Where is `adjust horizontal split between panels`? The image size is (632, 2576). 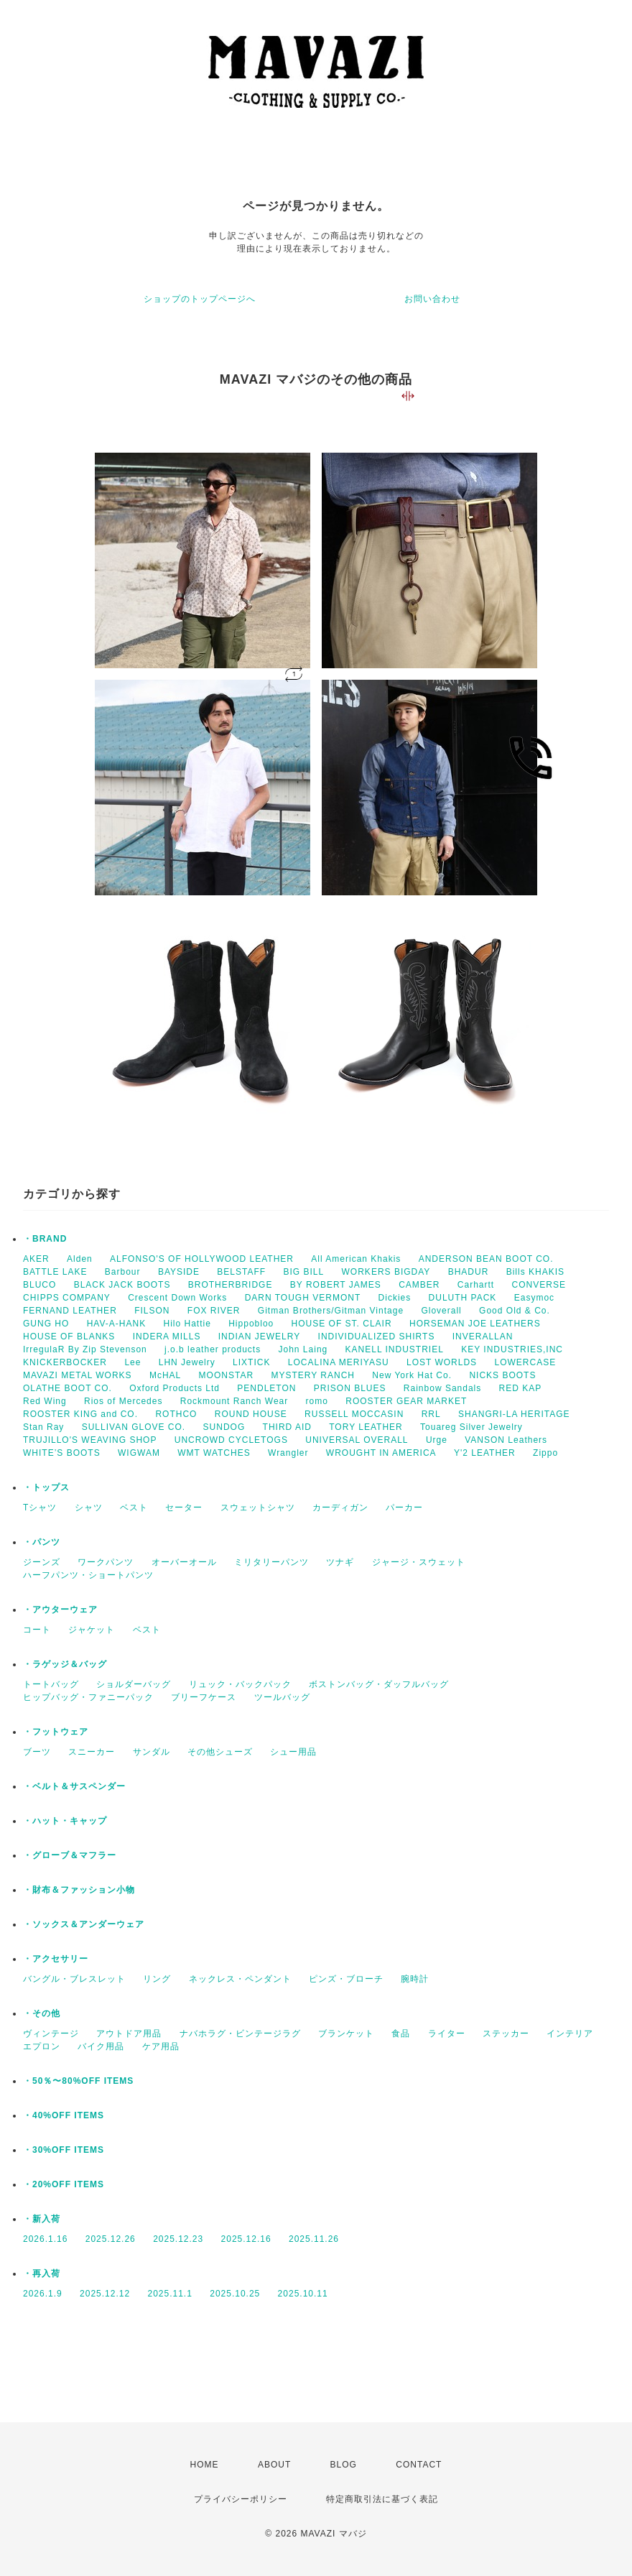
adjust horizontal split between panels is located at coordinates (408, 396).